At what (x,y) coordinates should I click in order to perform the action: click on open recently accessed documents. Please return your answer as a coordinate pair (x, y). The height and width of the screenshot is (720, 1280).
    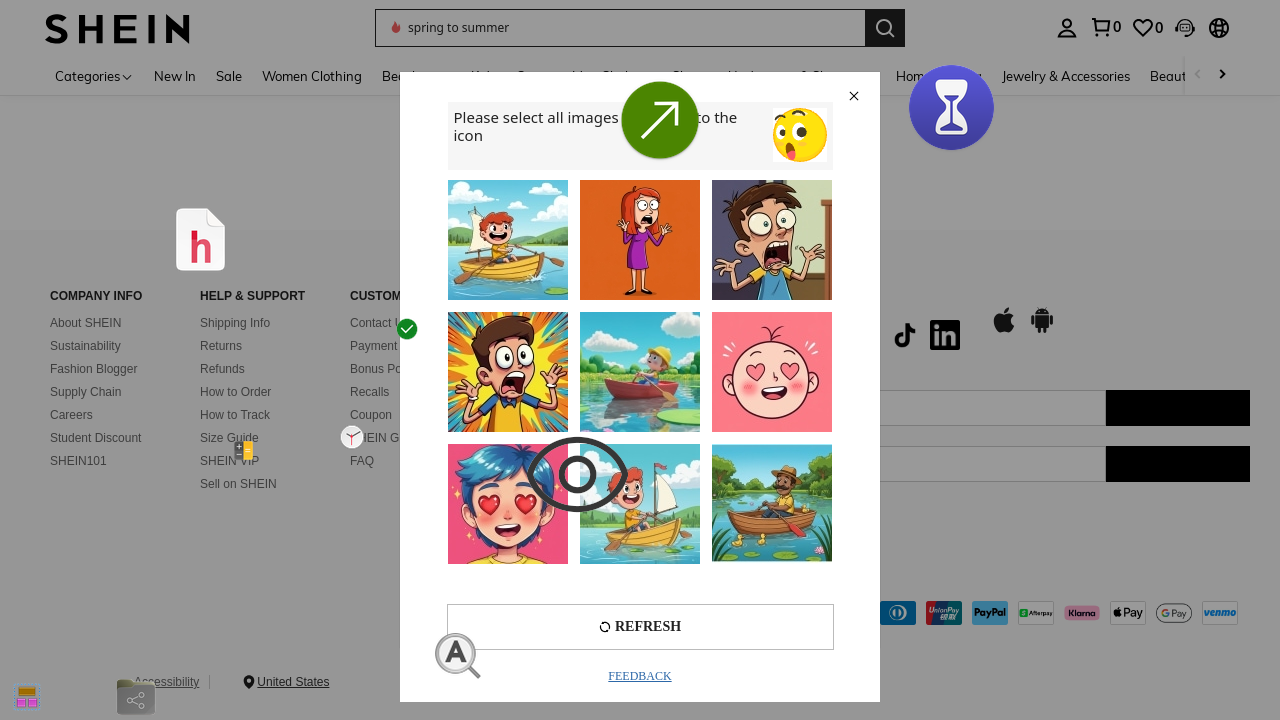
    Looking at the image, I should click on (352, 437).